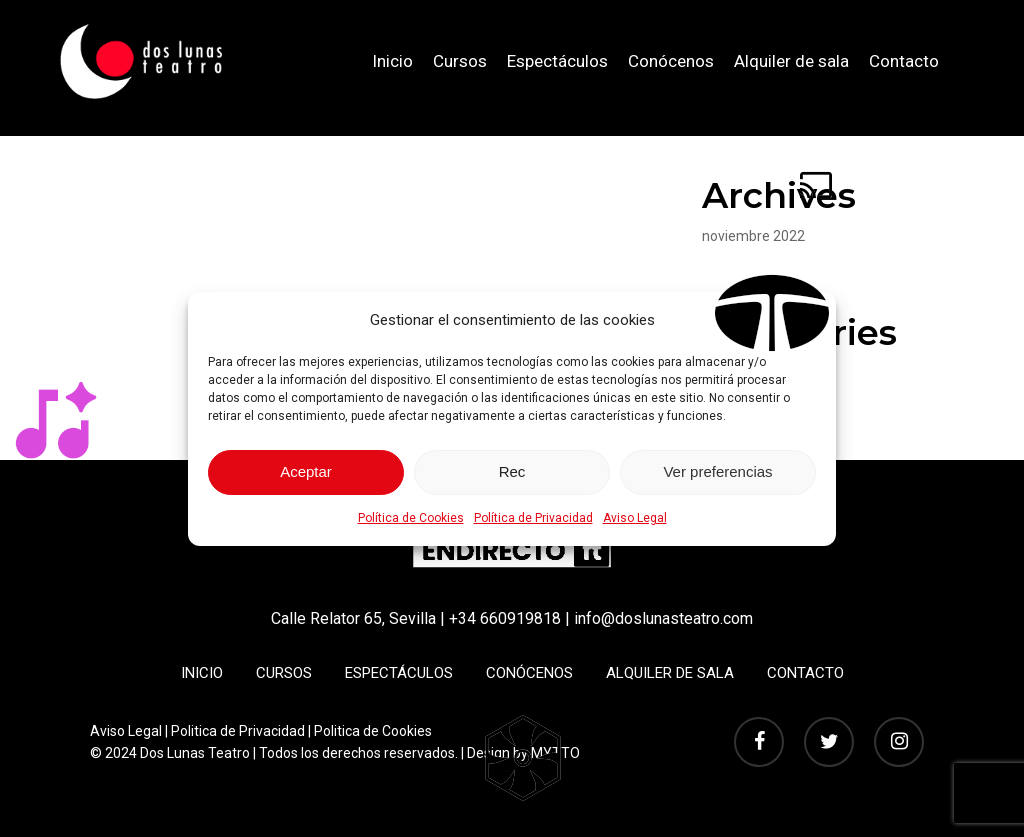 The height and width of the screenshot is (837, 1024). Describe the element at coordinates (523, 758) in the screenshot. I see `semantic-release automation tool logo` at that location.